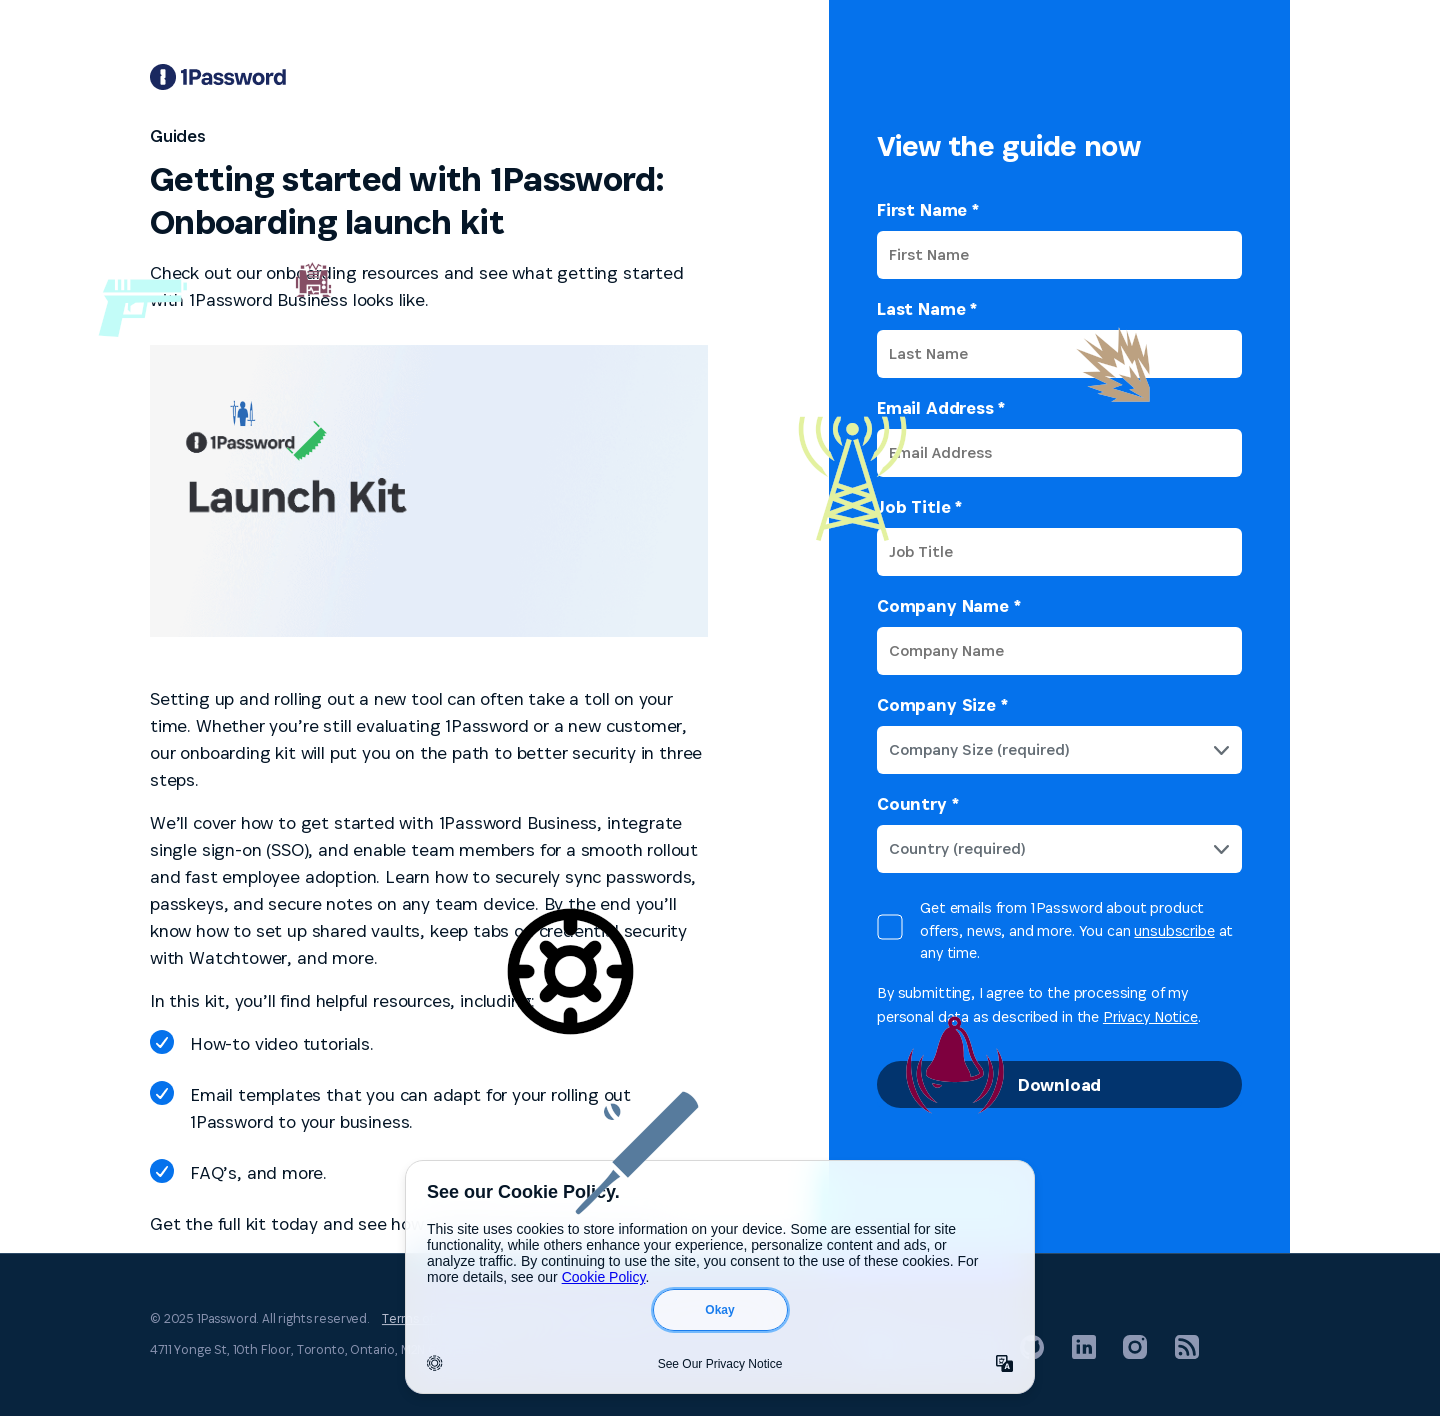 Image resolution: width=1440 pixels, height=1416 pixels. What do you see at coordinates (307, 441) in the screenshot?
I see `access woodworking or crafting tools` at bounding box center [307, 441].